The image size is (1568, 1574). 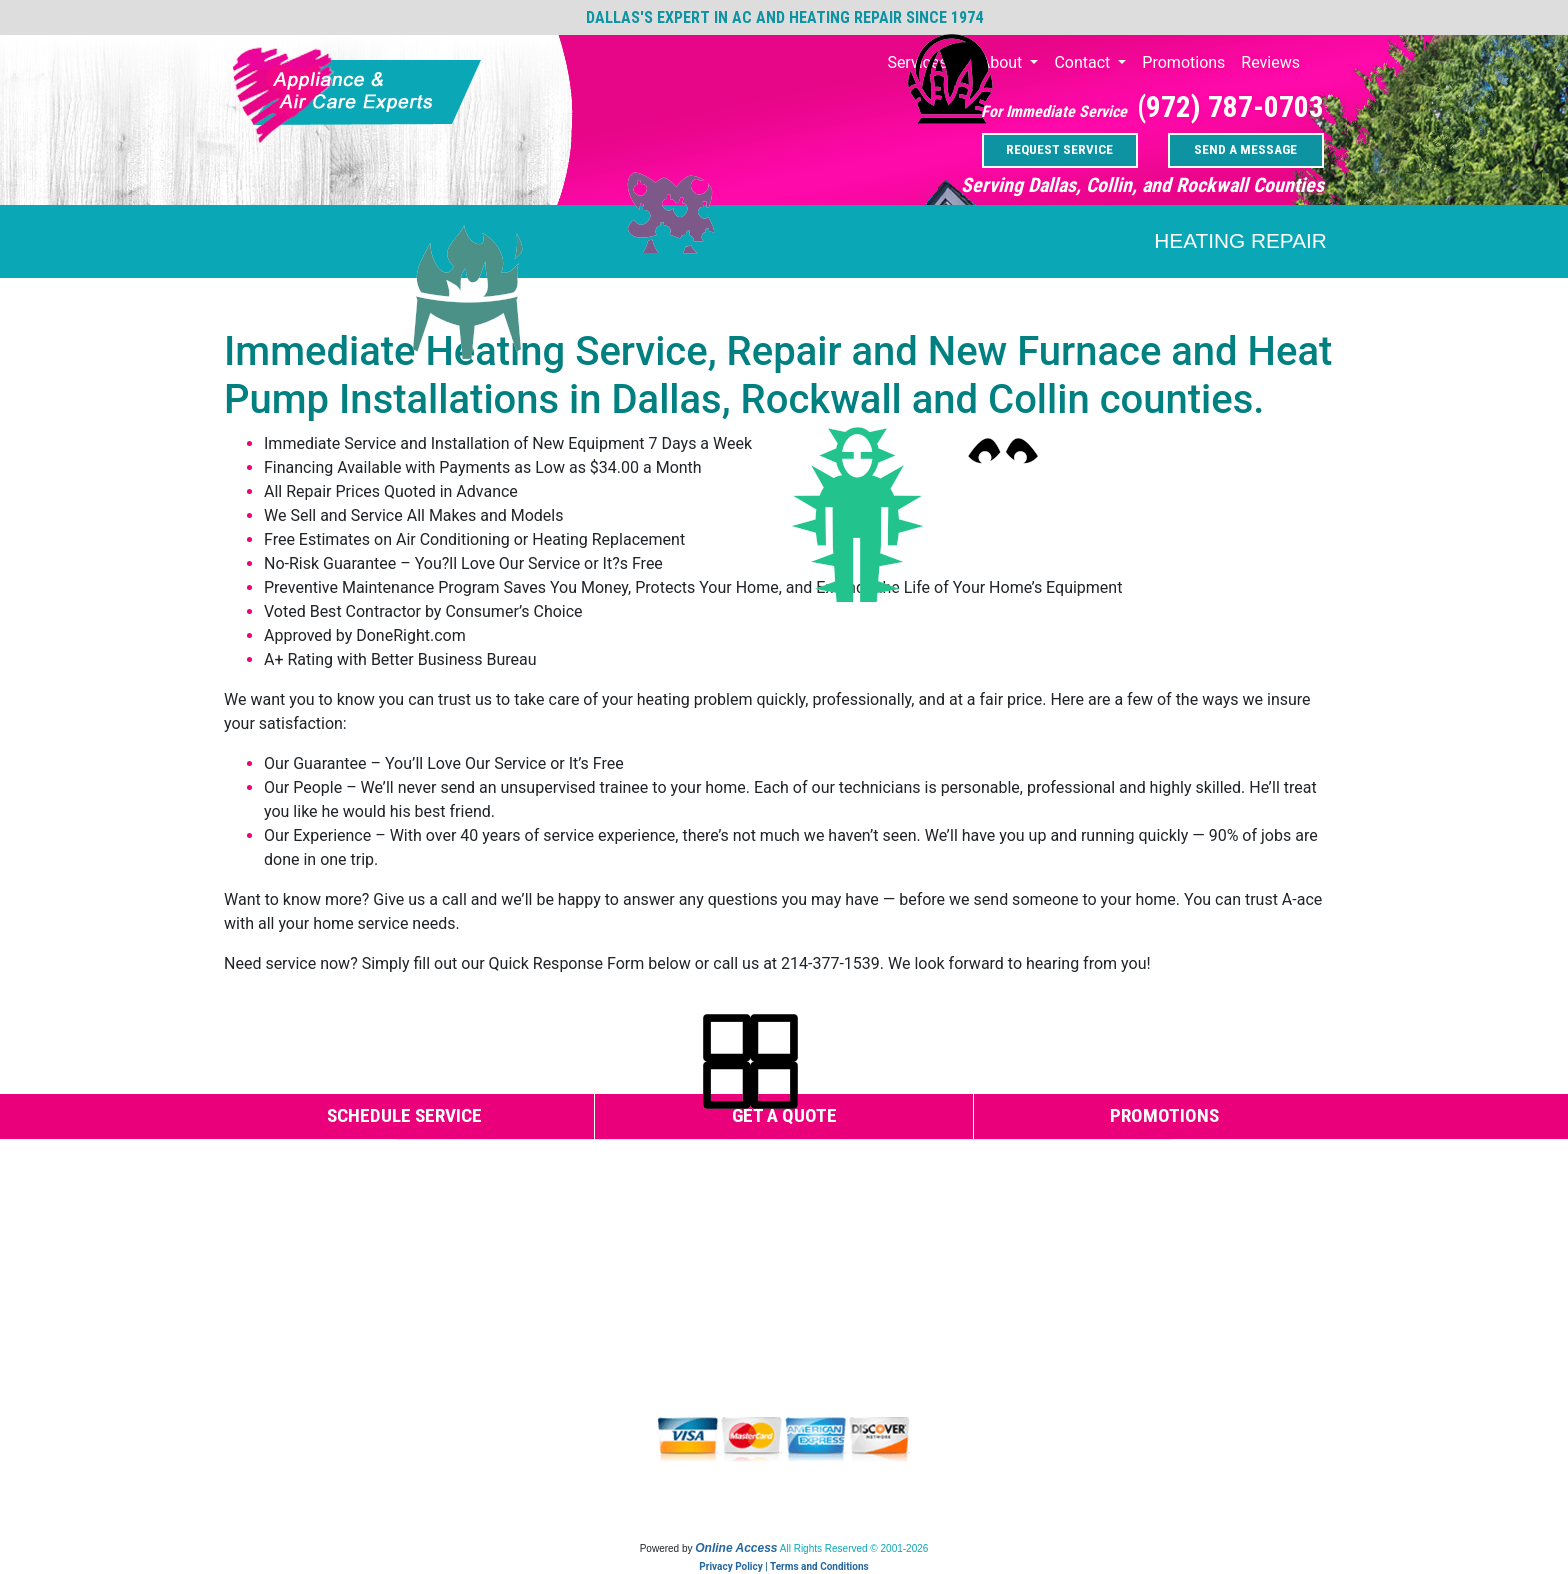 I want to click on place a brick or building block, so click(x=750, y=1061).